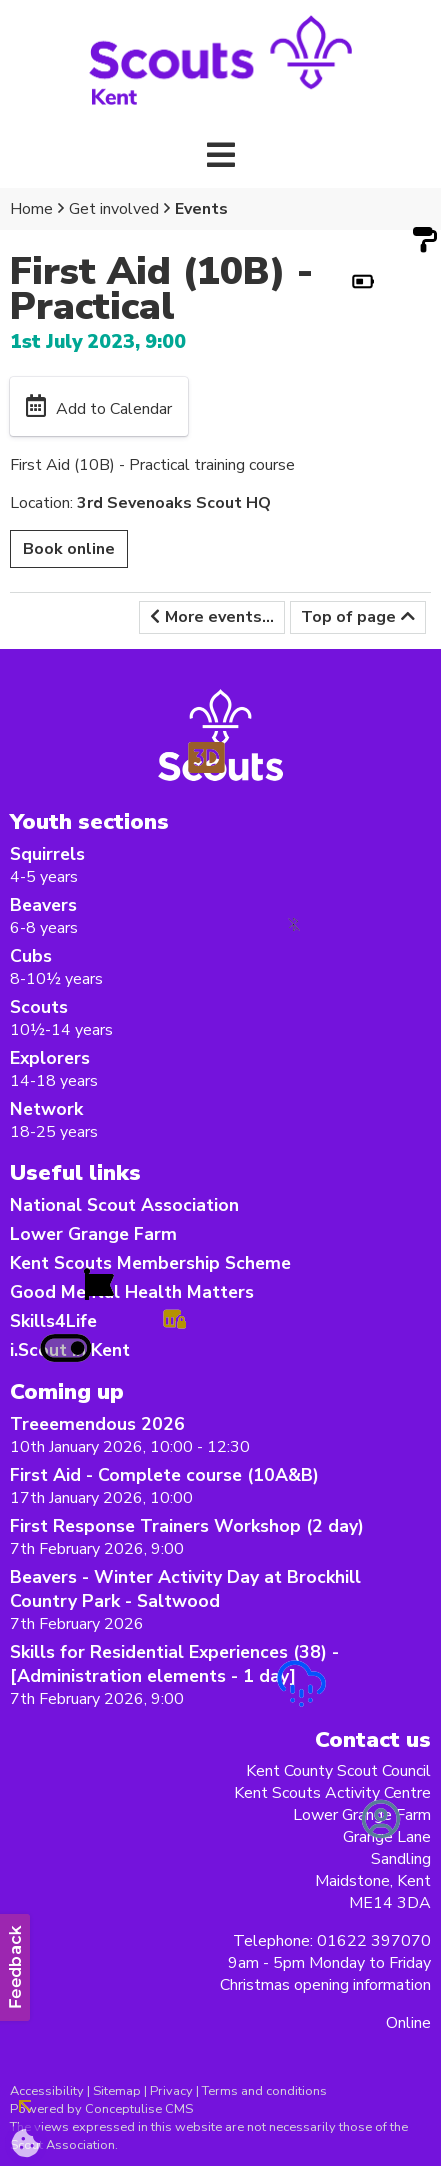  What do you see at coordinates (362, 281) in the screenshot?
I see `indicates battery at approximately 50% charge` at bounding box center [362, 281].